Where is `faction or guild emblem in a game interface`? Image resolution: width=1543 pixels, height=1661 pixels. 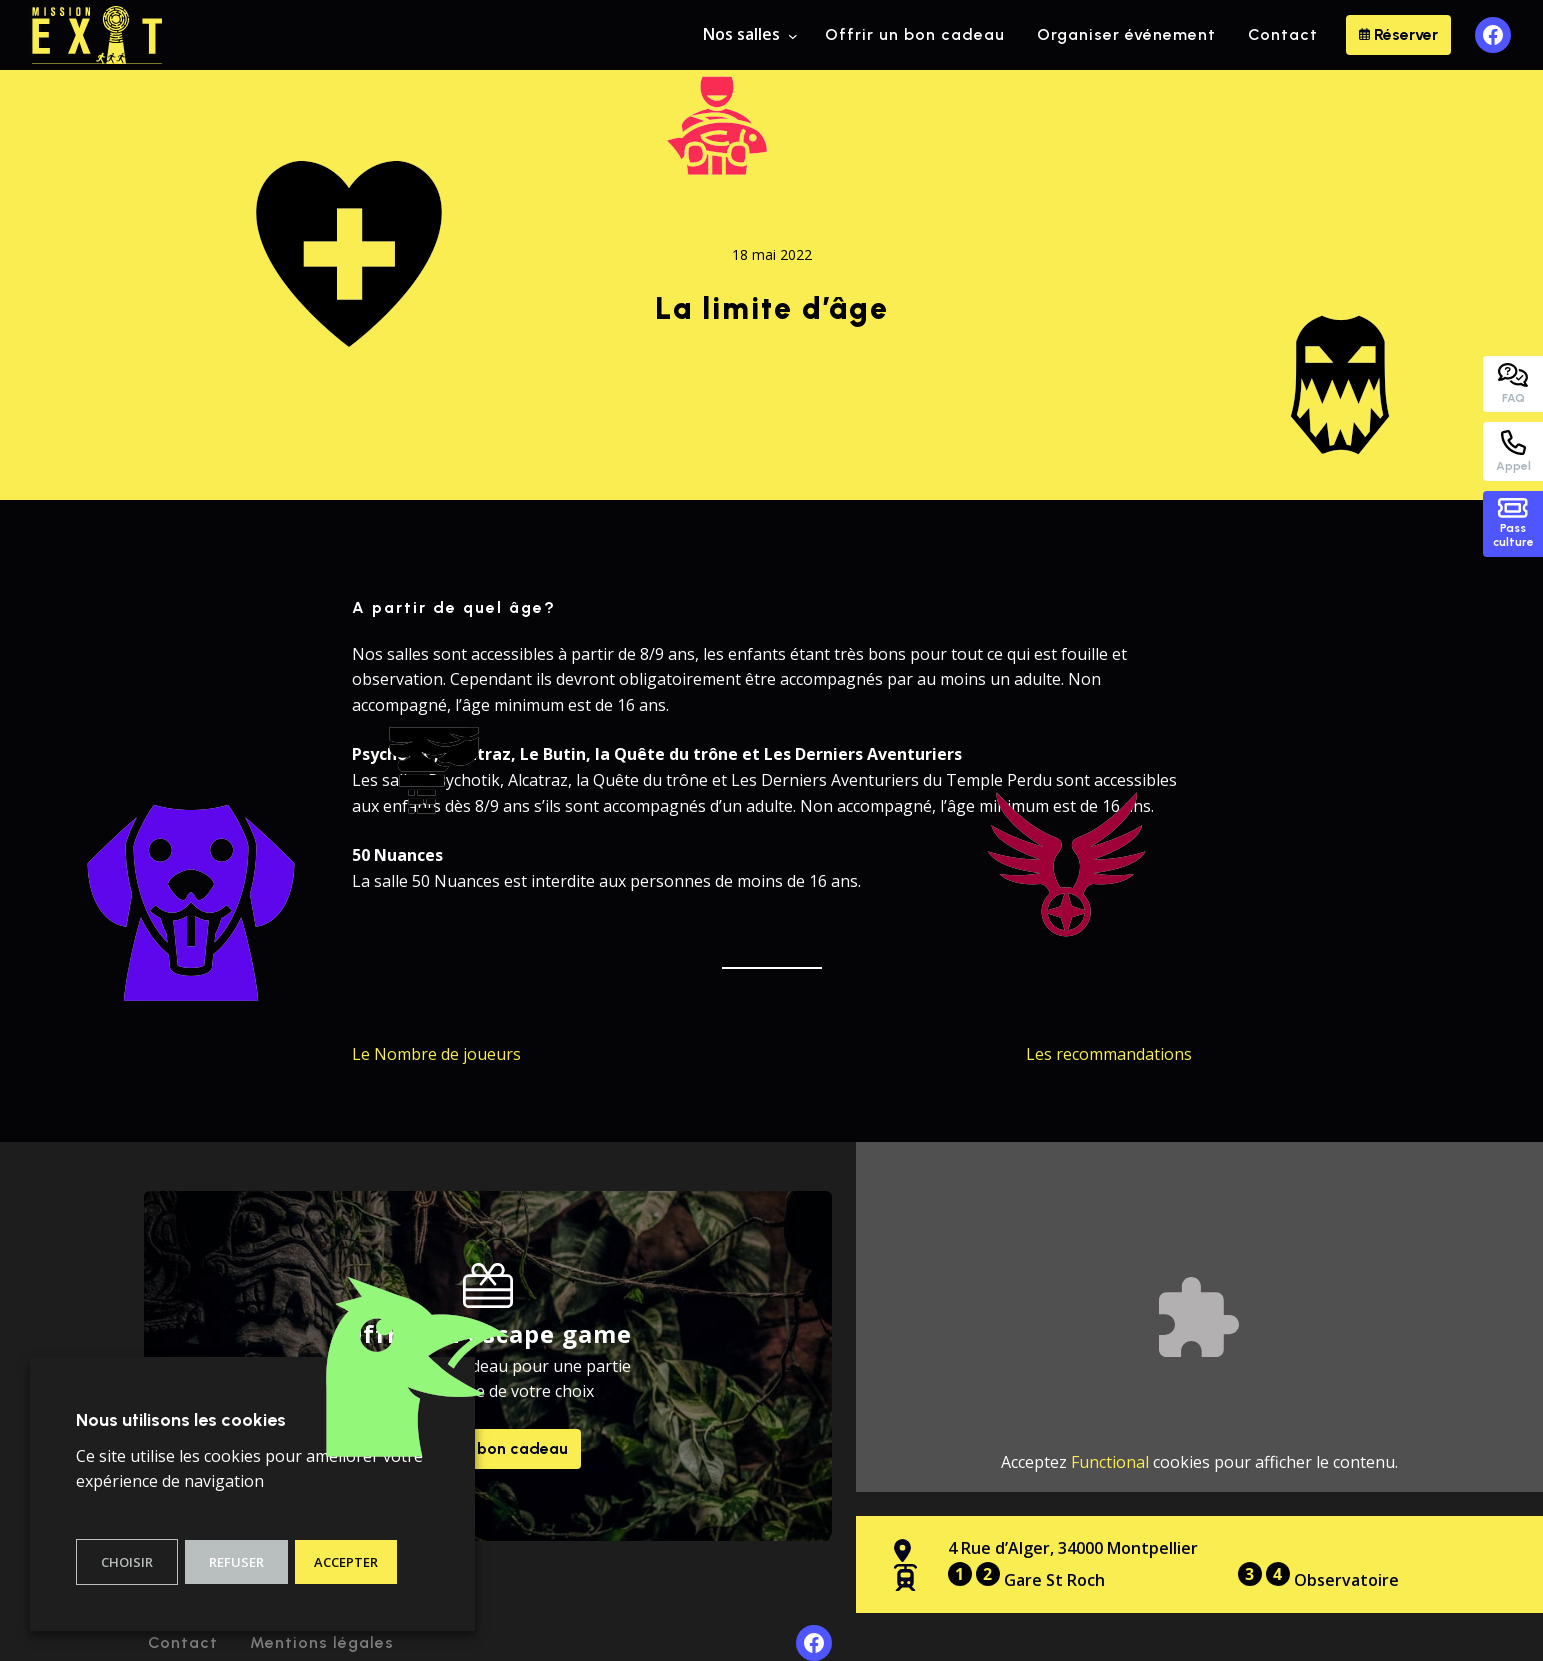 faction or guild emblem in a game interface is located at coordinates (1067, 866).